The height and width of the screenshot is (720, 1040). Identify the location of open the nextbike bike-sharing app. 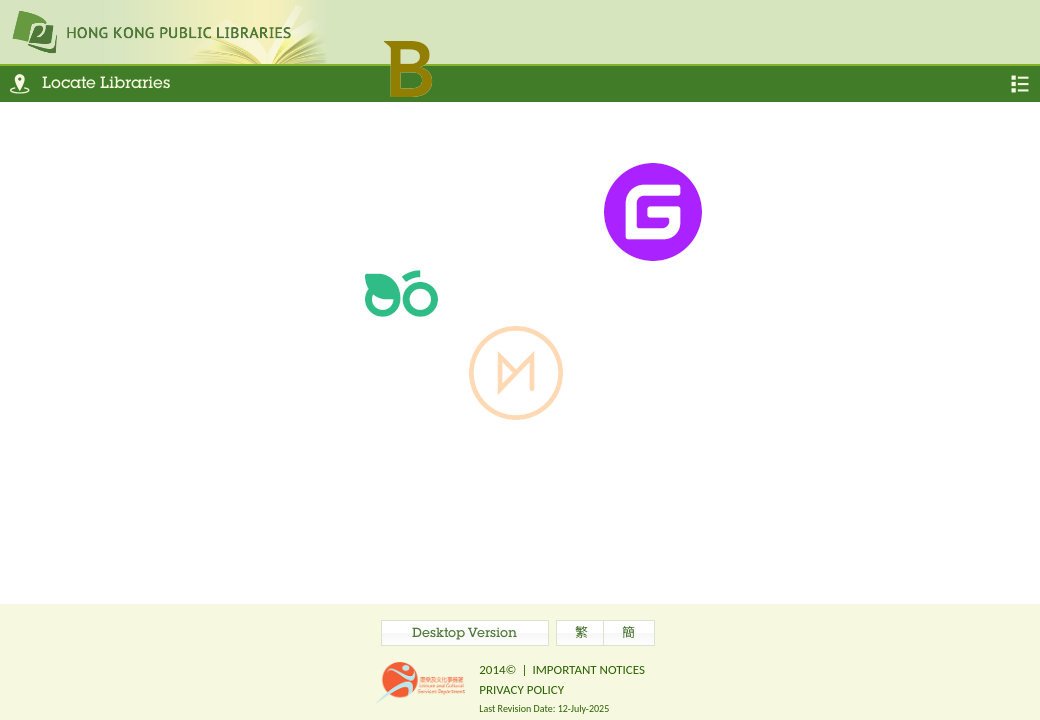
(401, 293).